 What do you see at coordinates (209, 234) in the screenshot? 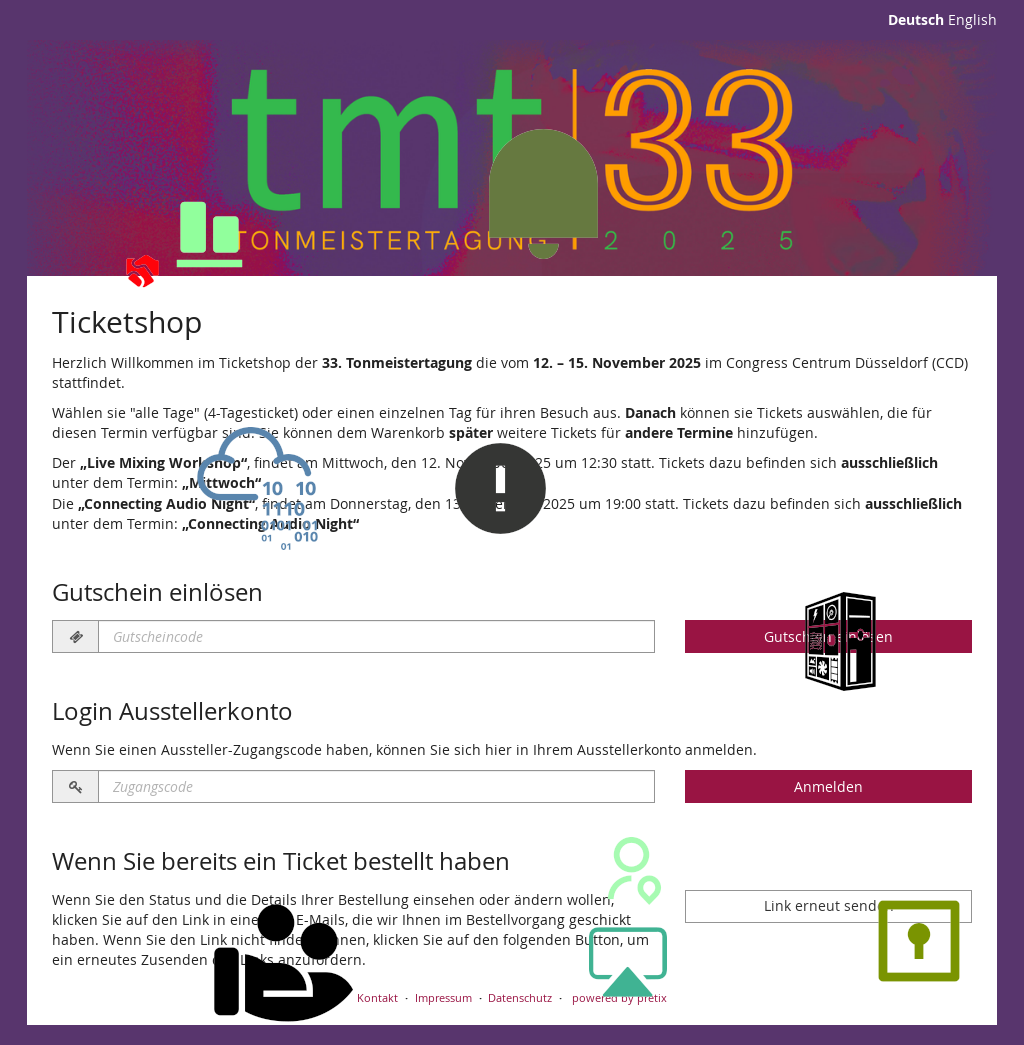
I see `align items to the bottom edge` at bounding box center [209, 234].